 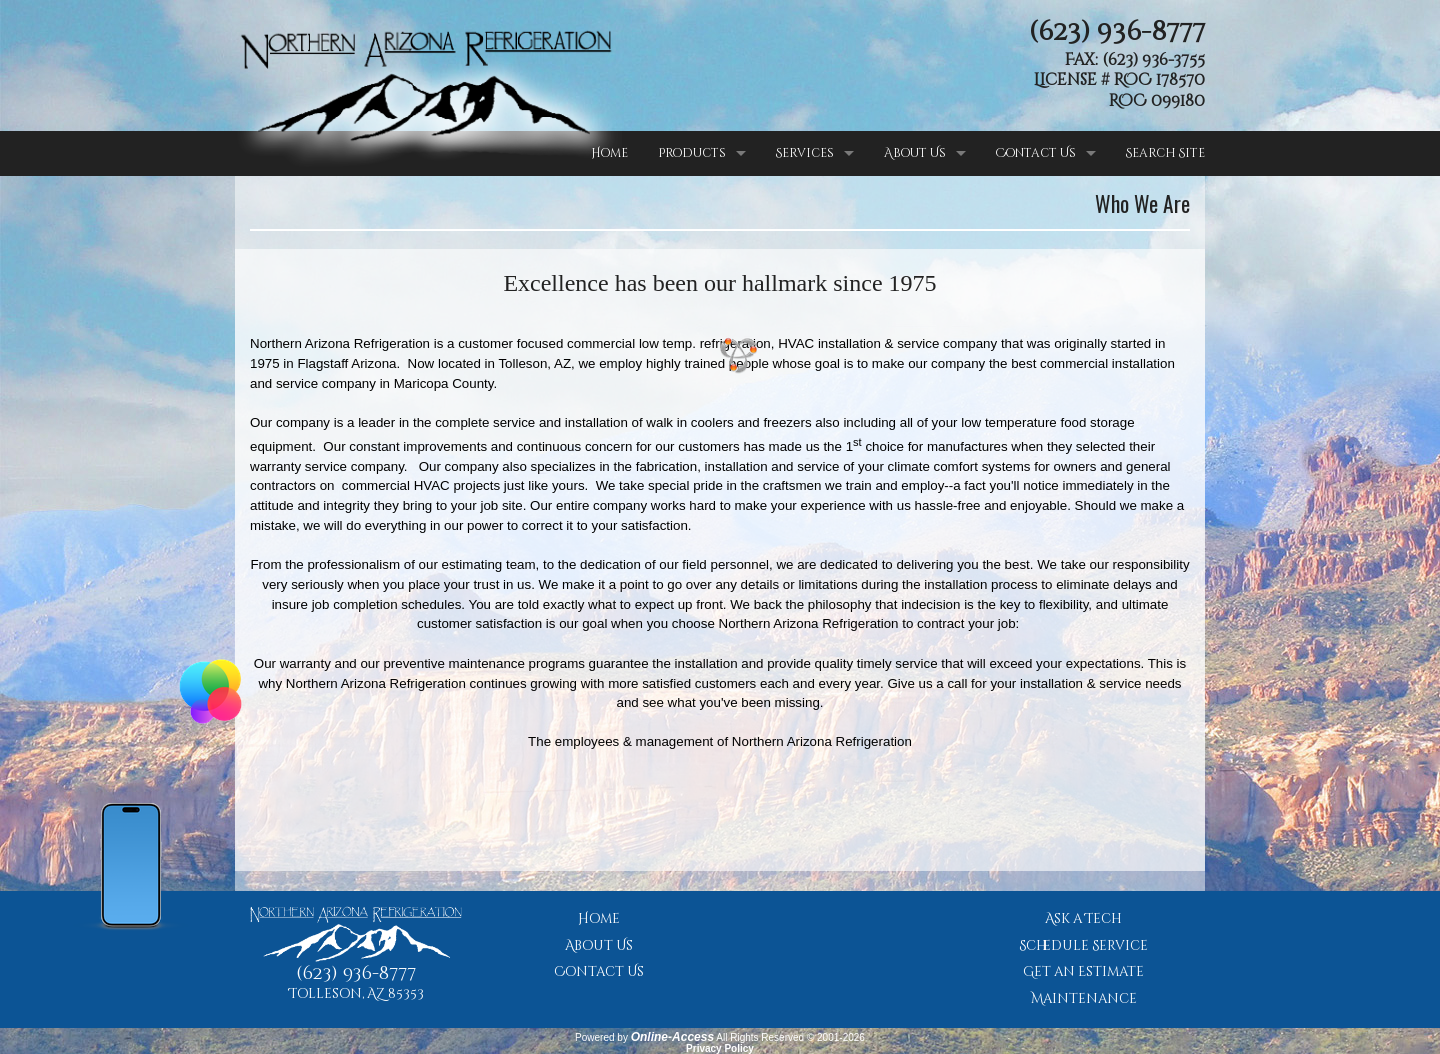 I want to click on iPhone 16 device icon, so click(x=131, y=867).